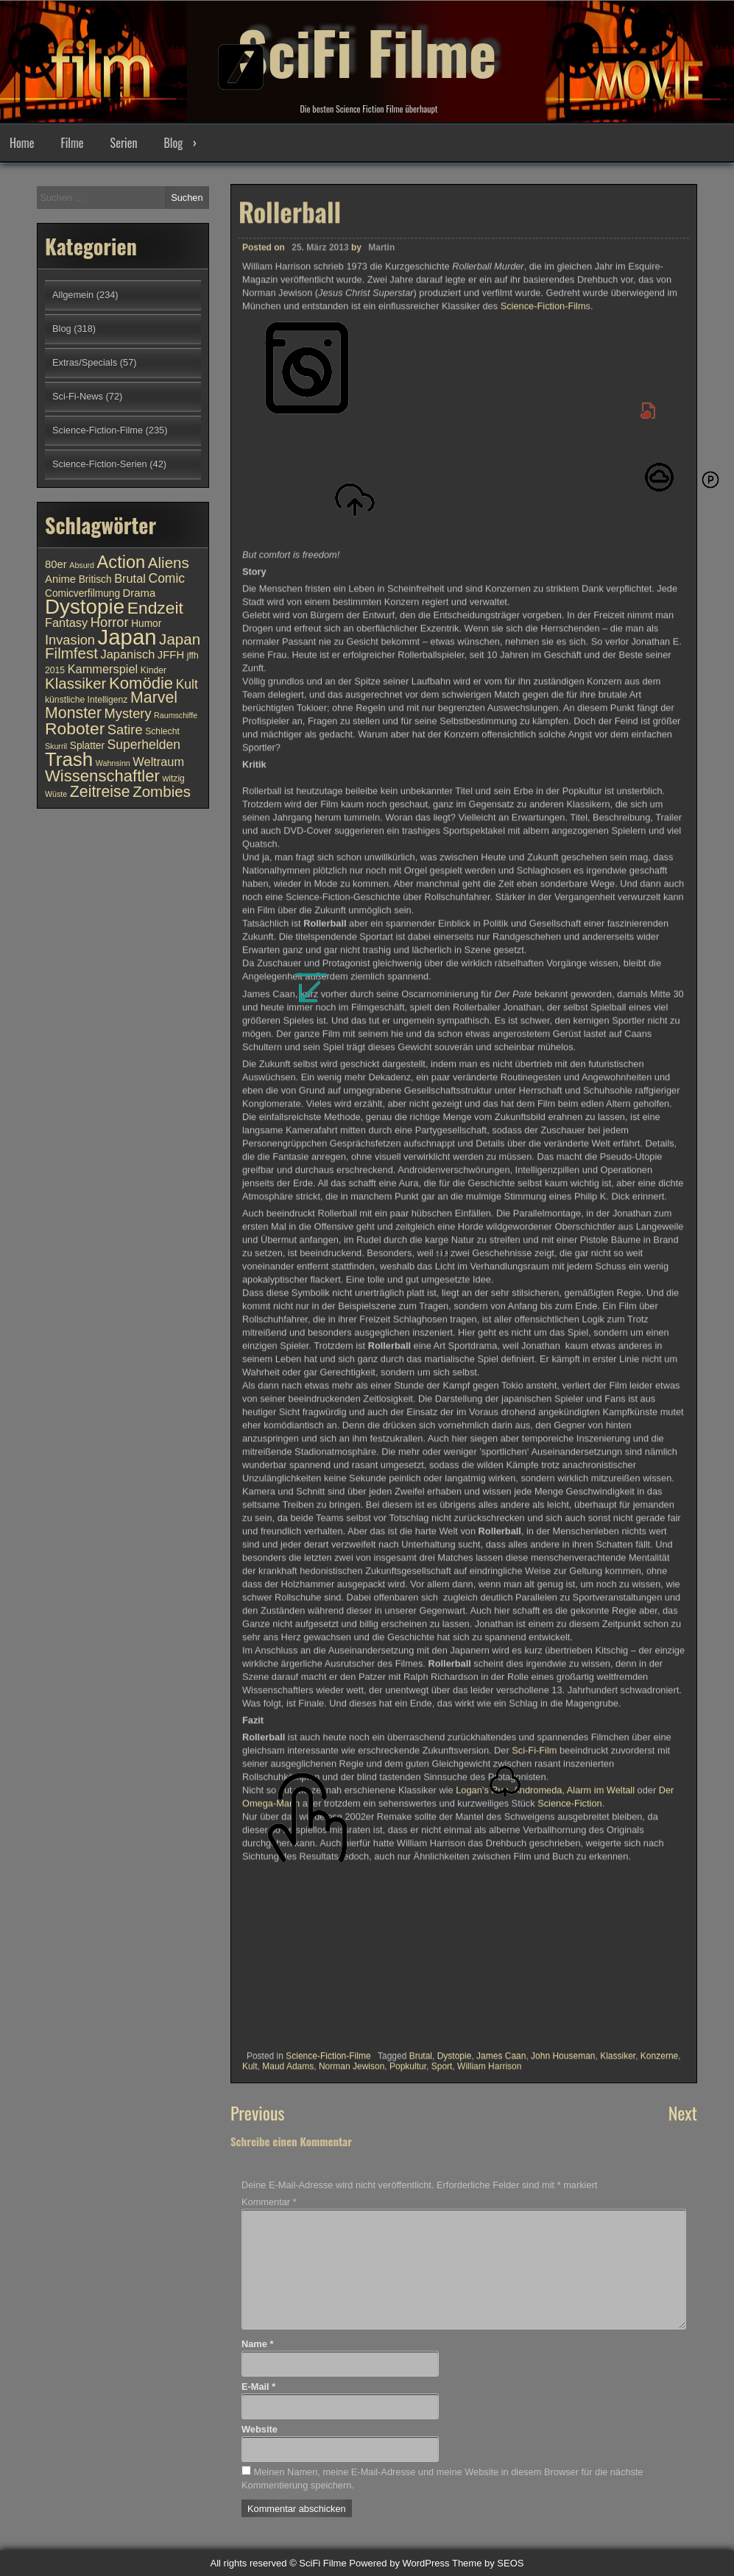 This screenshot has width=734, height=2576. Describe the element at coordinates (355, 500) in the screenshot. I see `upload file to cloud storage` at that location.